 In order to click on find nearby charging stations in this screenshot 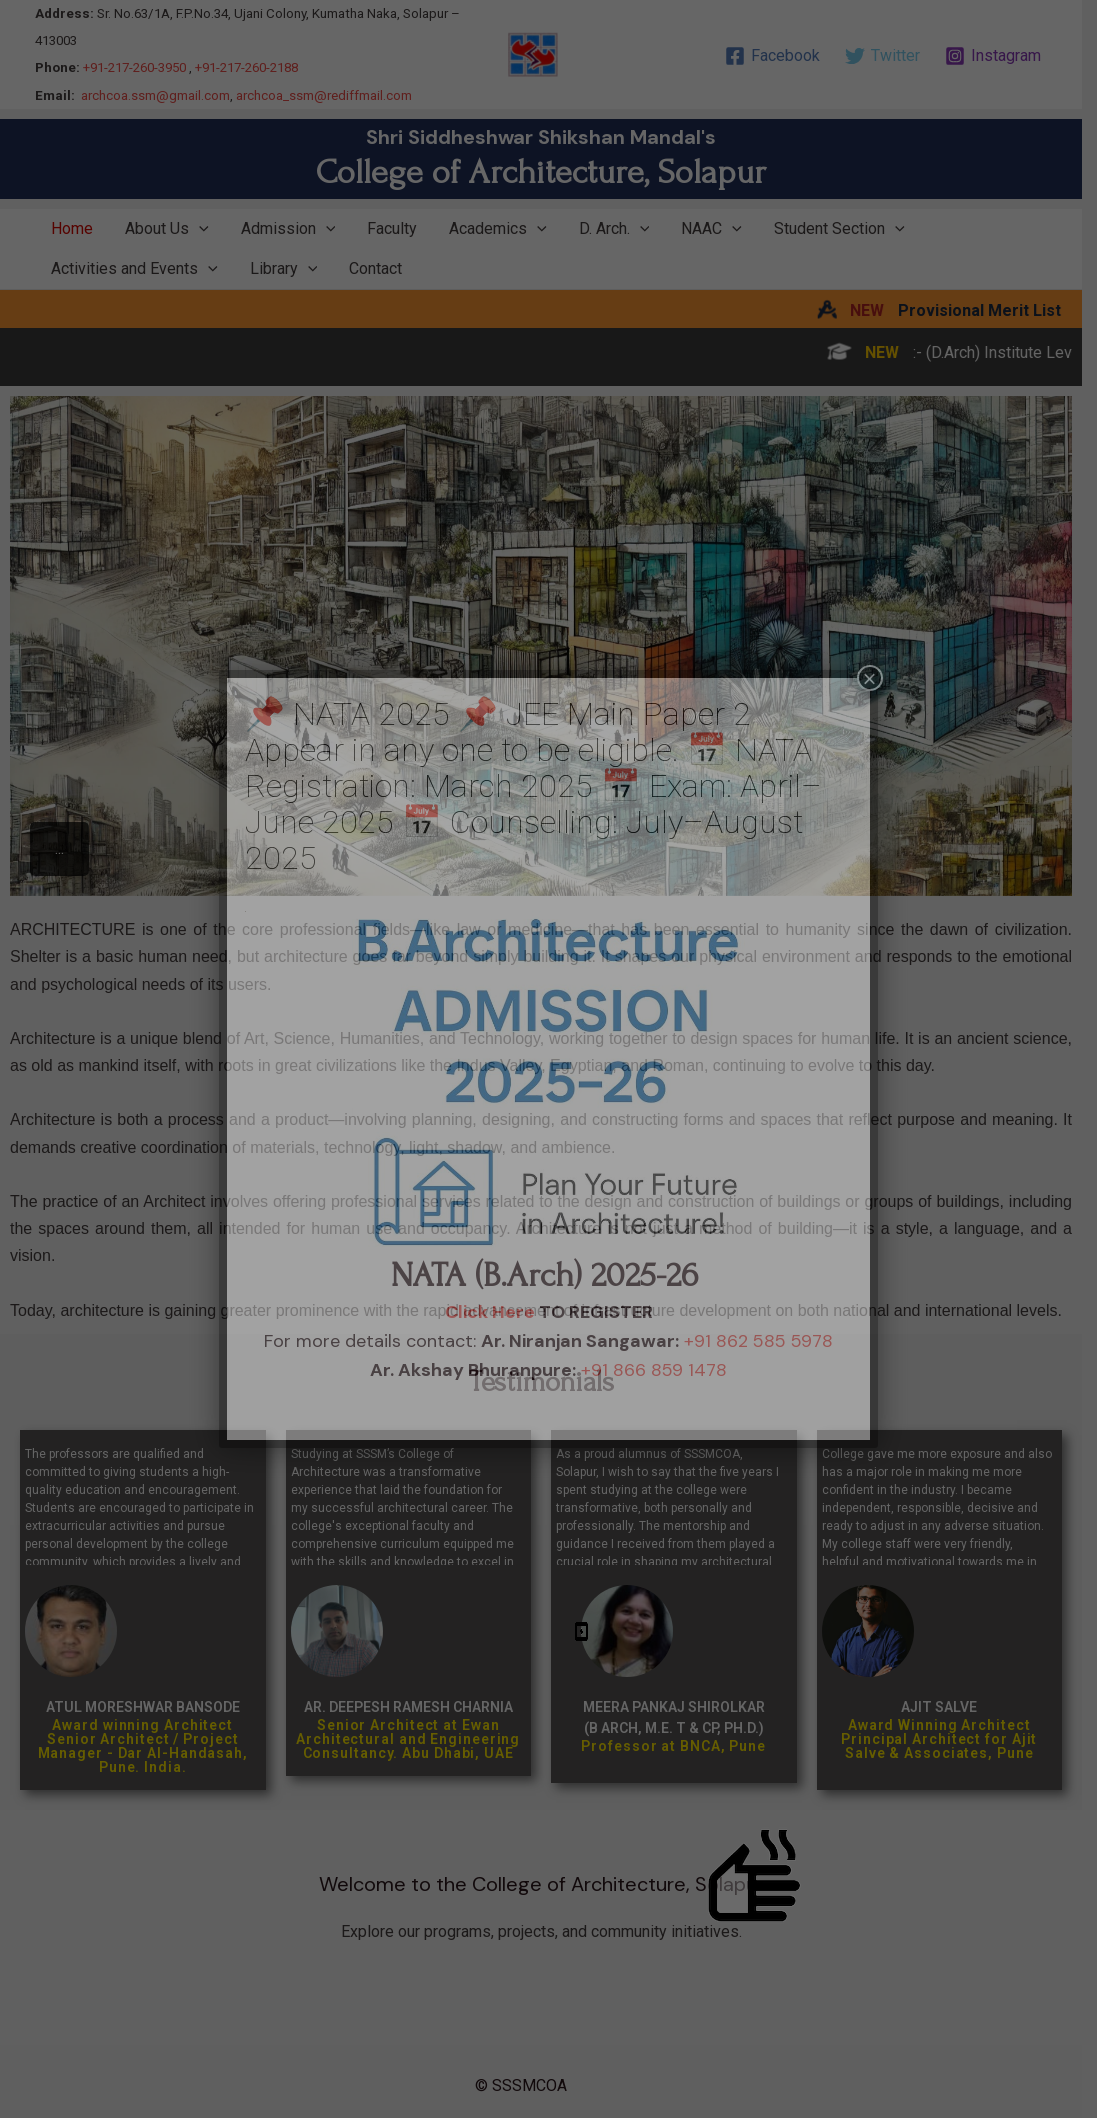, I will do `click(581, 1631)`.